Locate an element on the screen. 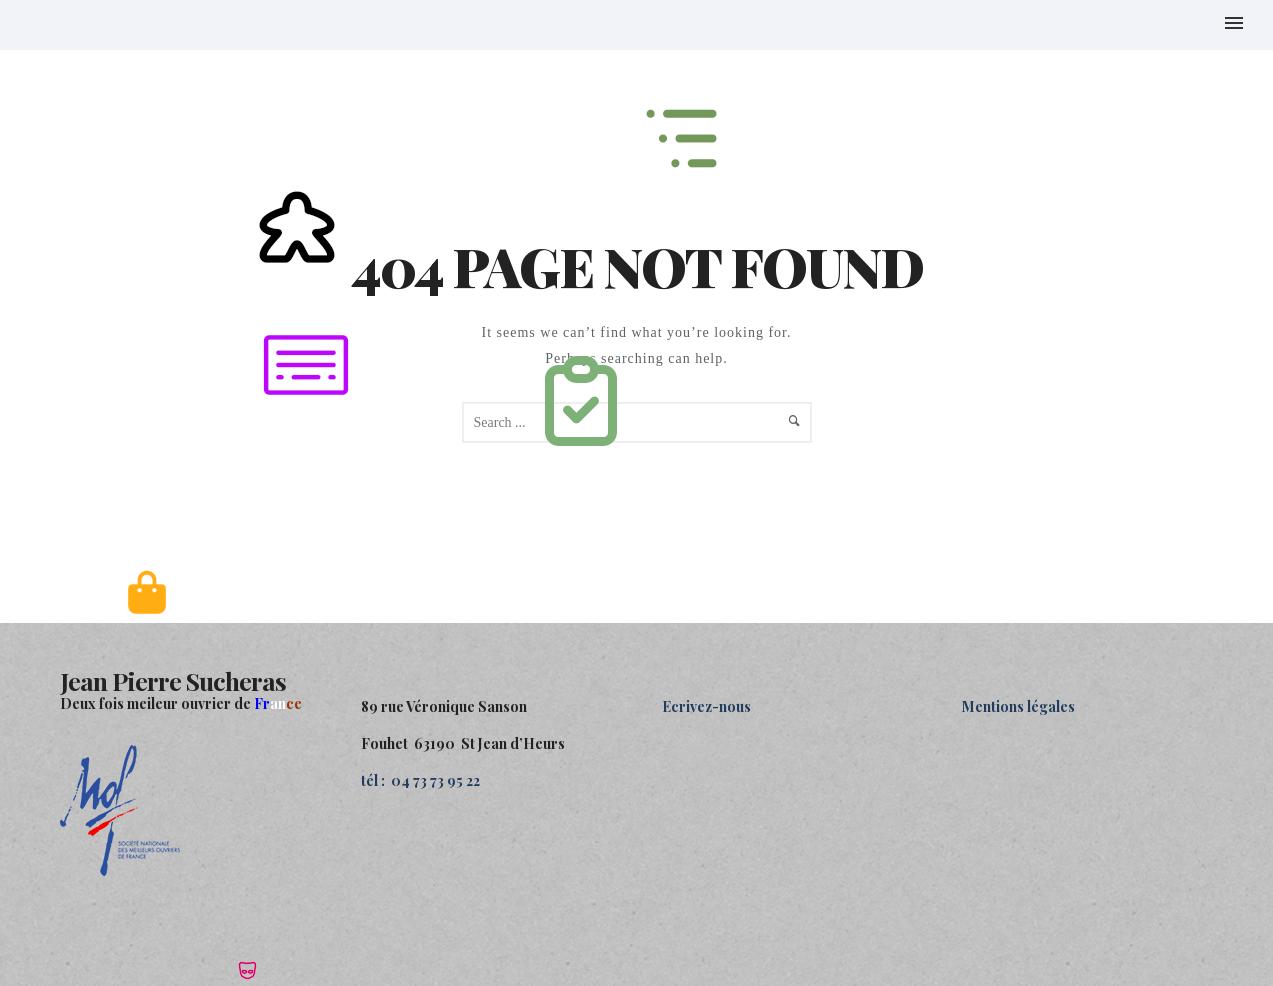 This screenshot has height=986, width=1273. access board game or tabletop gaming features is located at coordinates (297, 229).